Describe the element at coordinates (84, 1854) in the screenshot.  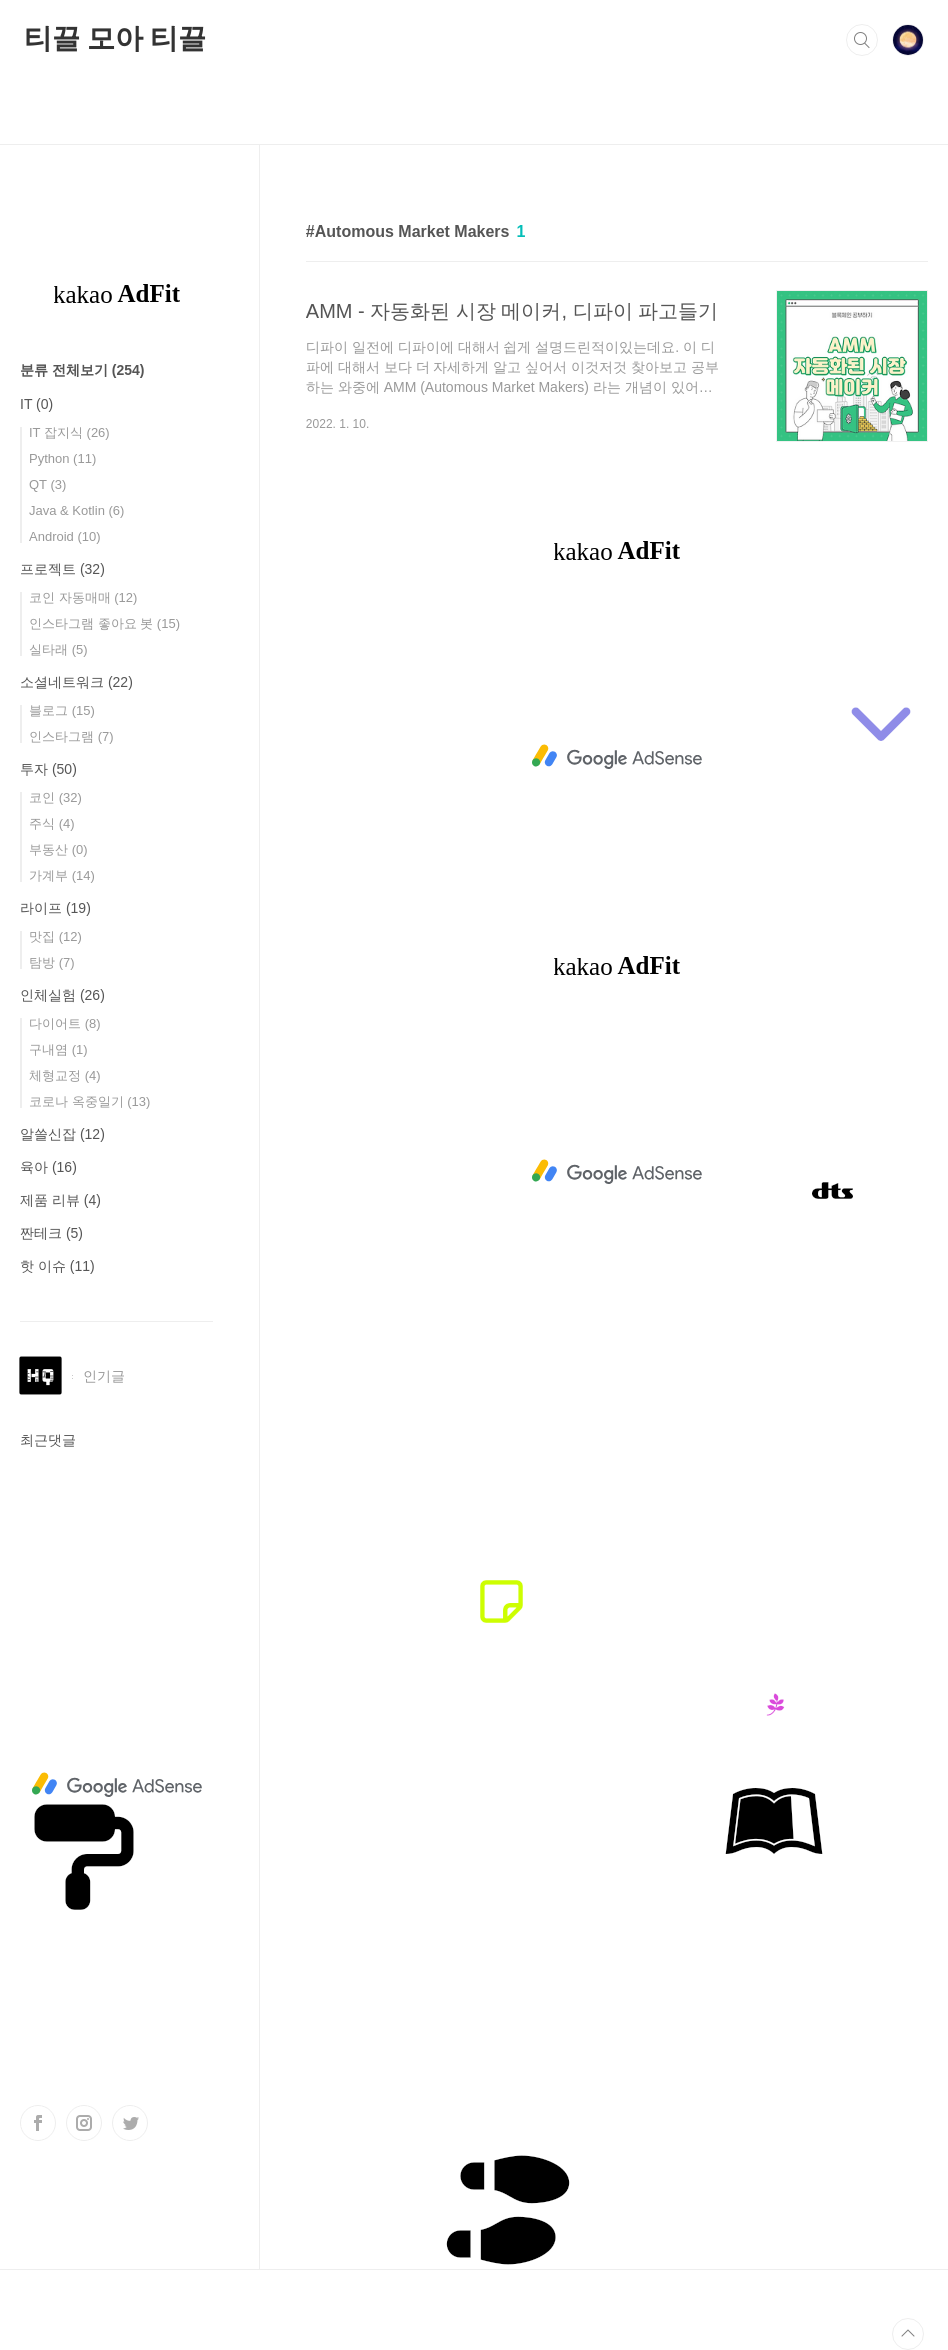
I see `customize theme or appearance settings` at that location.